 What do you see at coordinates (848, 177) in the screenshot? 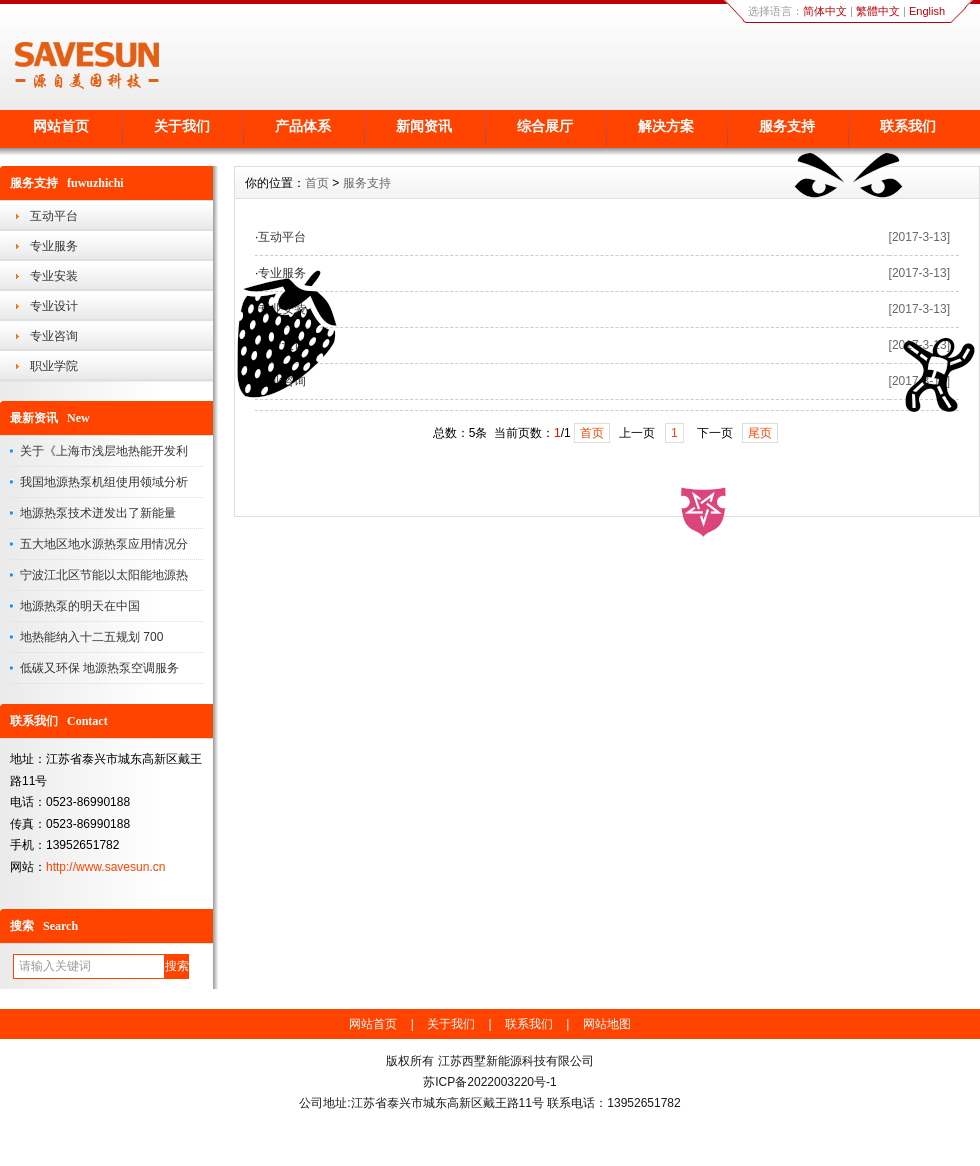
I see `indicates an angry or hostile character state` at bounding box center [848, 177].